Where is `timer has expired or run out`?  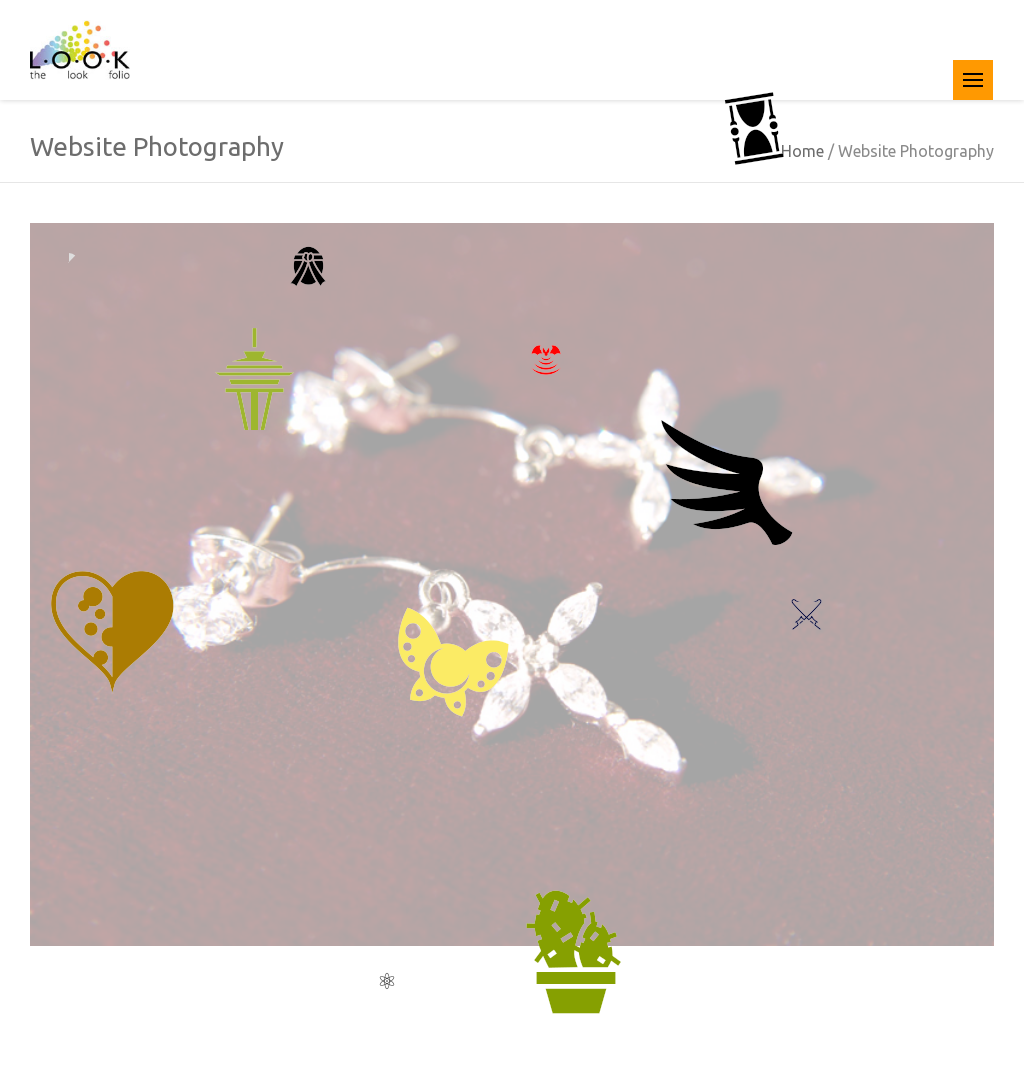
timer has expired or run out is located at coordinates (752, 128).